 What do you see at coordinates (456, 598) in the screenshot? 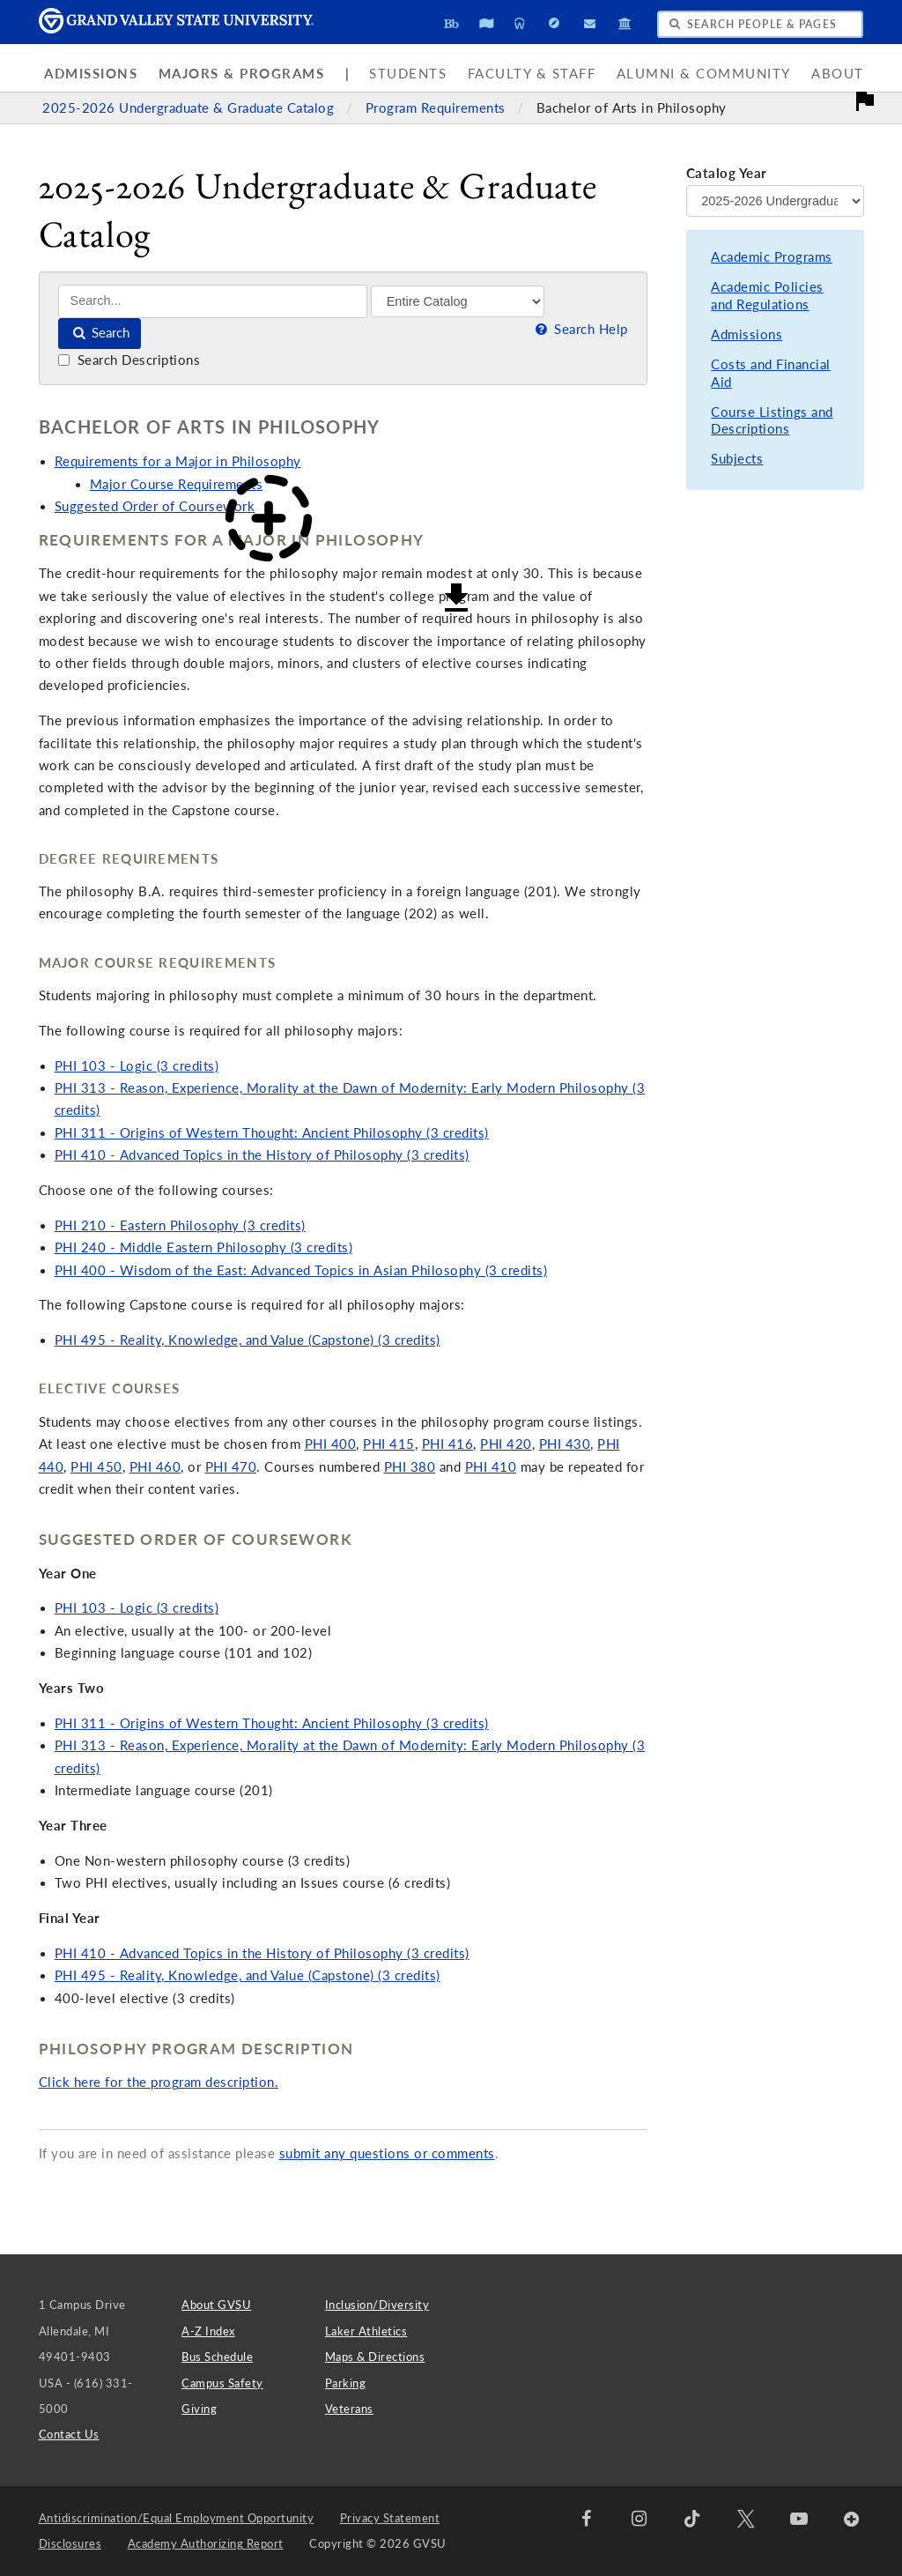
I see `download a file or app` at bounding box center [456, 598].